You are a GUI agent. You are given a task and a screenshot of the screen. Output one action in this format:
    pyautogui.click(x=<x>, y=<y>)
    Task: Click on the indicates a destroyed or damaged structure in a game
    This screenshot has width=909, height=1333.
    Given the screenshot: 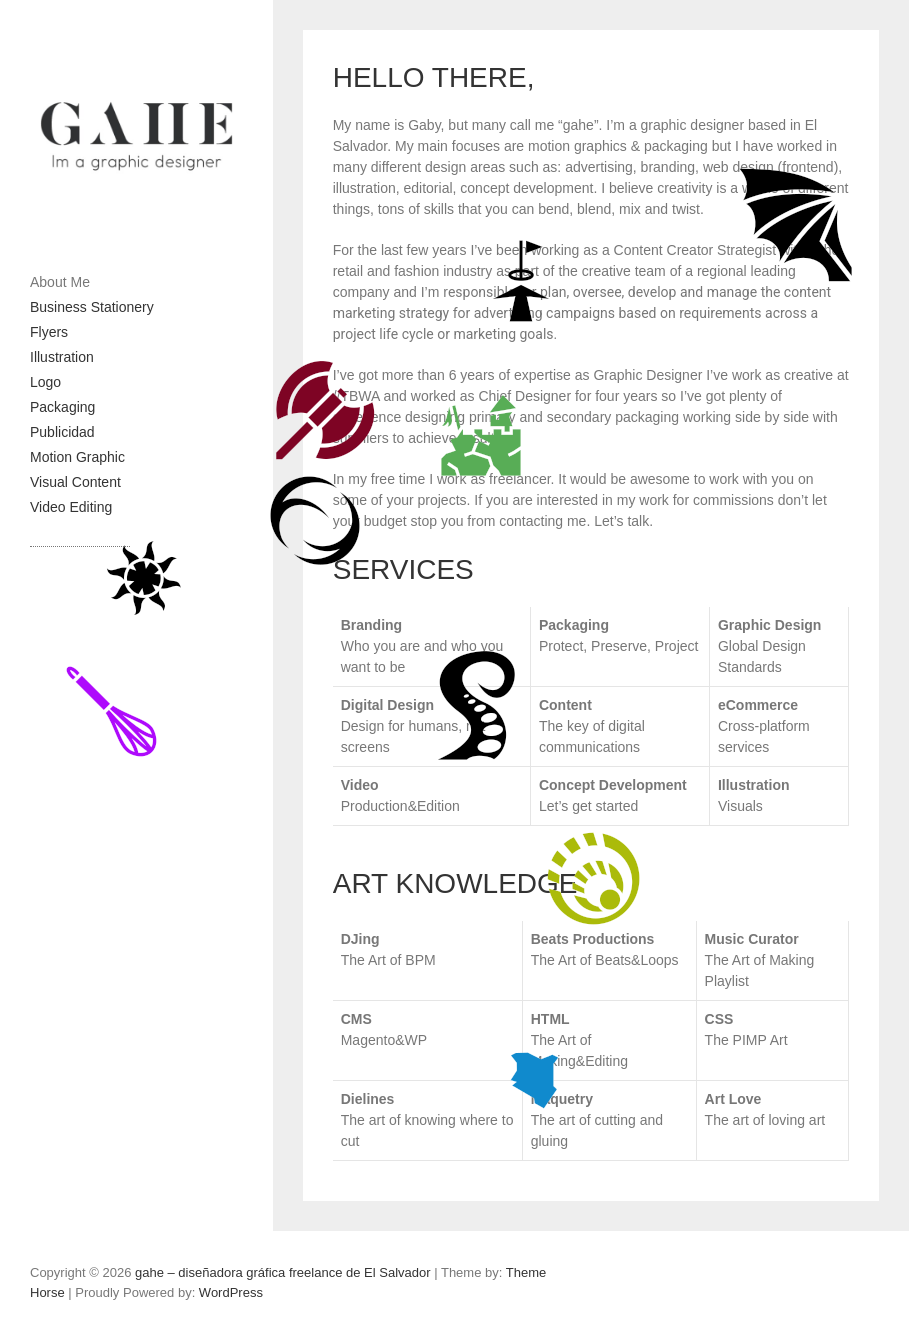 What is the action you would take?
    pyautogui.click(x=481, y=436)
    